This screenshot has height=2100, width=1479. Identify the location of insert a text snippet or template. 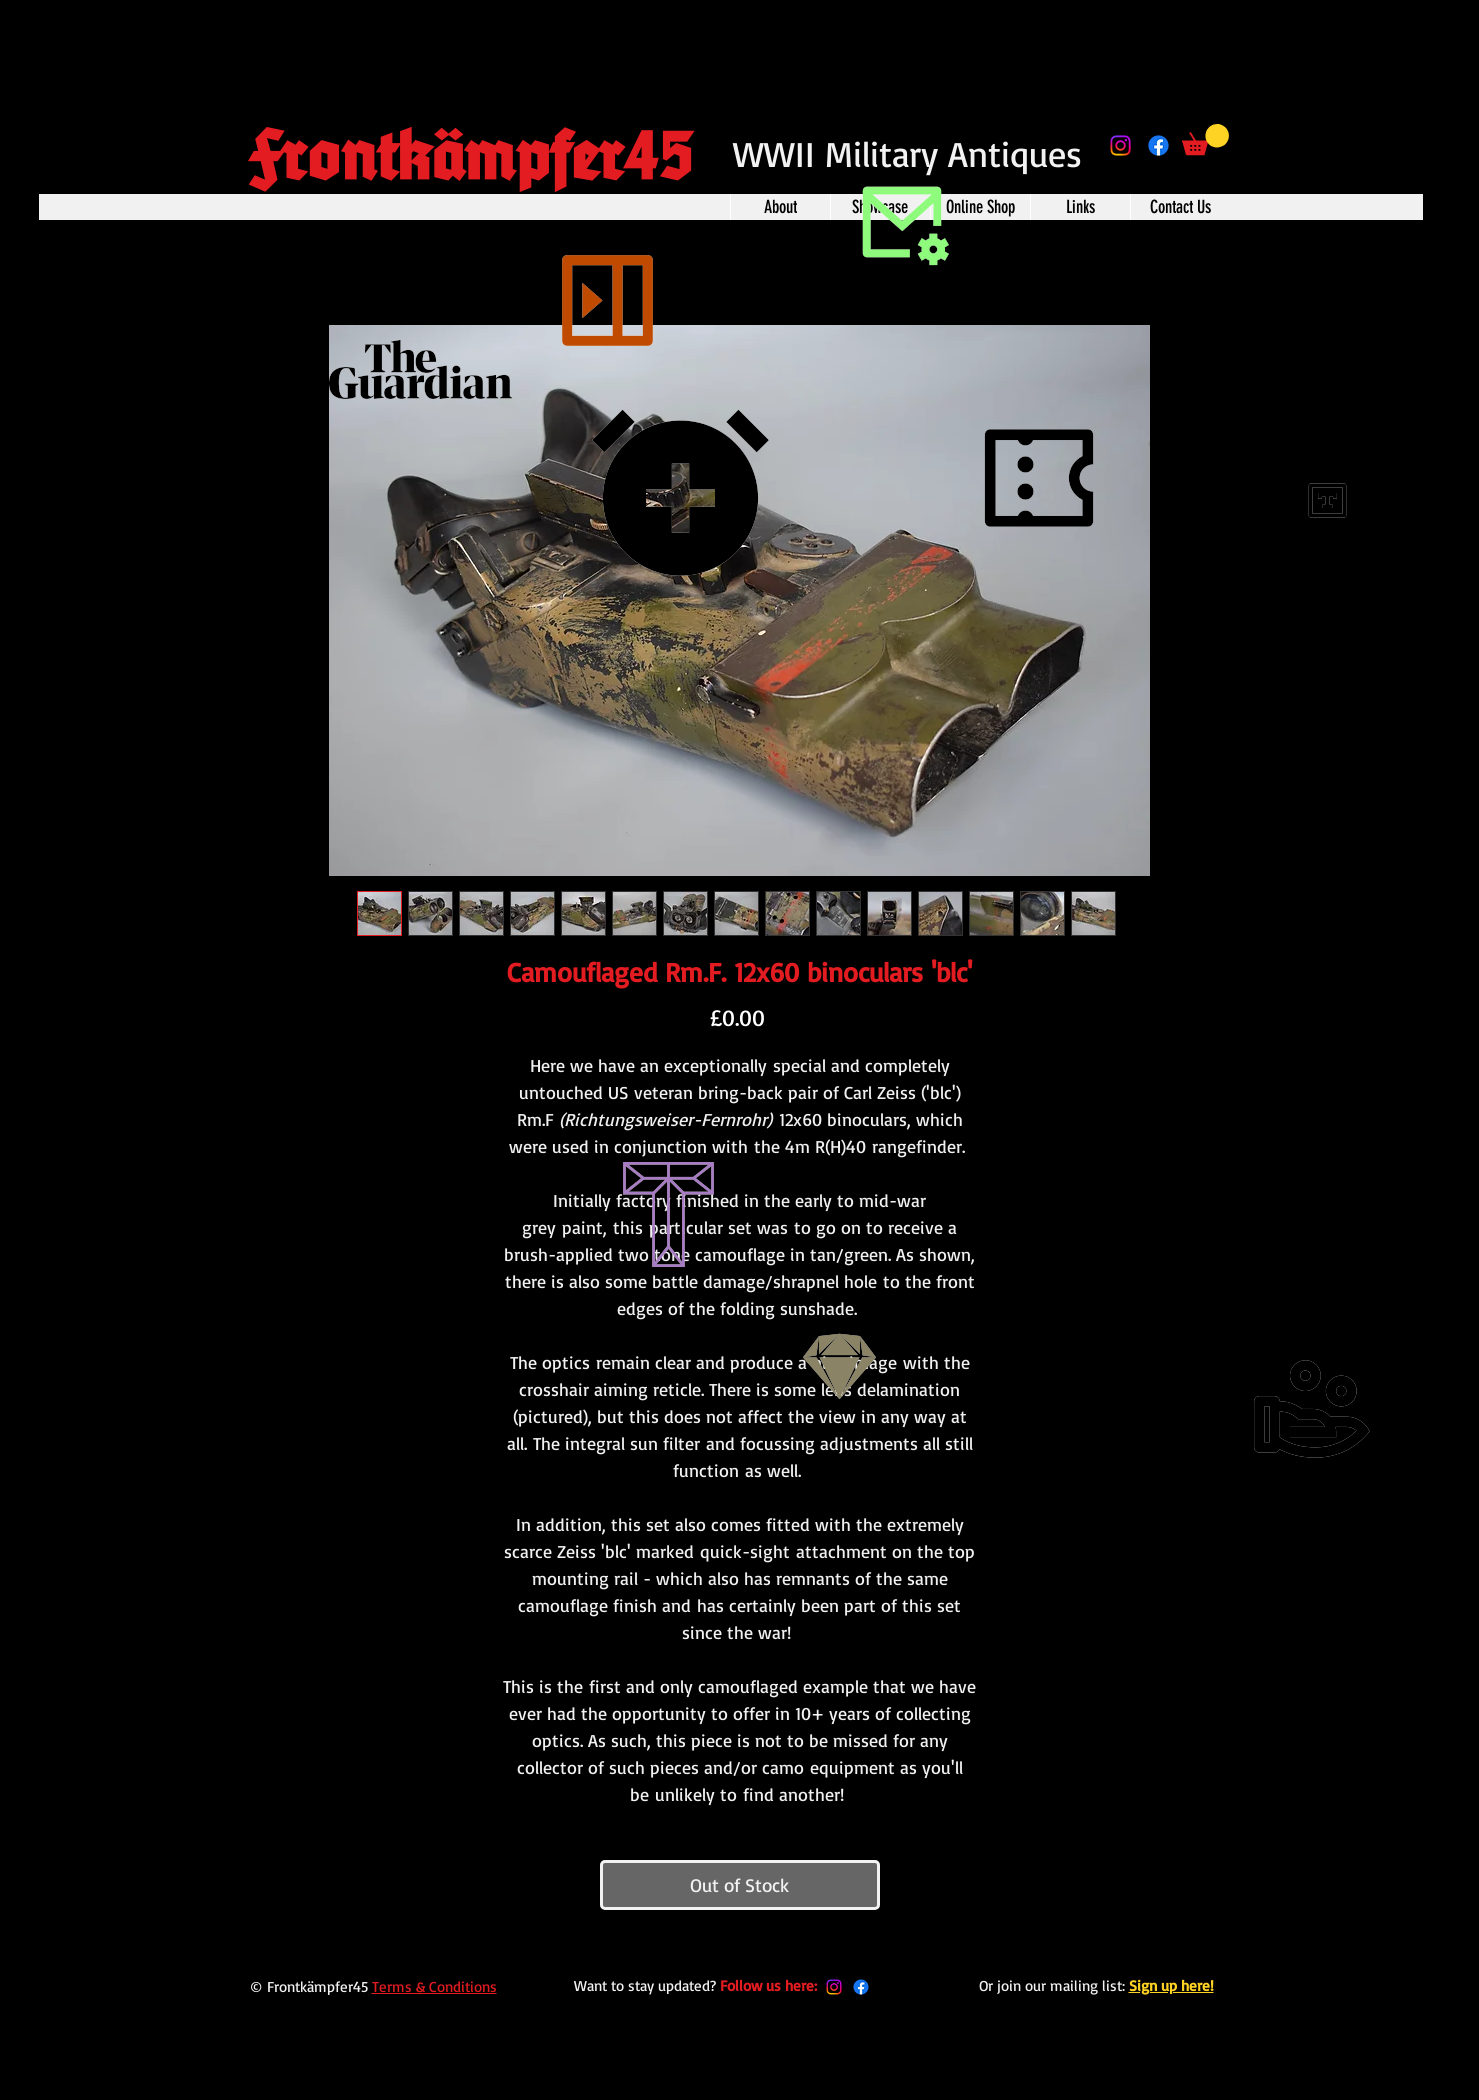
(1327, 500).